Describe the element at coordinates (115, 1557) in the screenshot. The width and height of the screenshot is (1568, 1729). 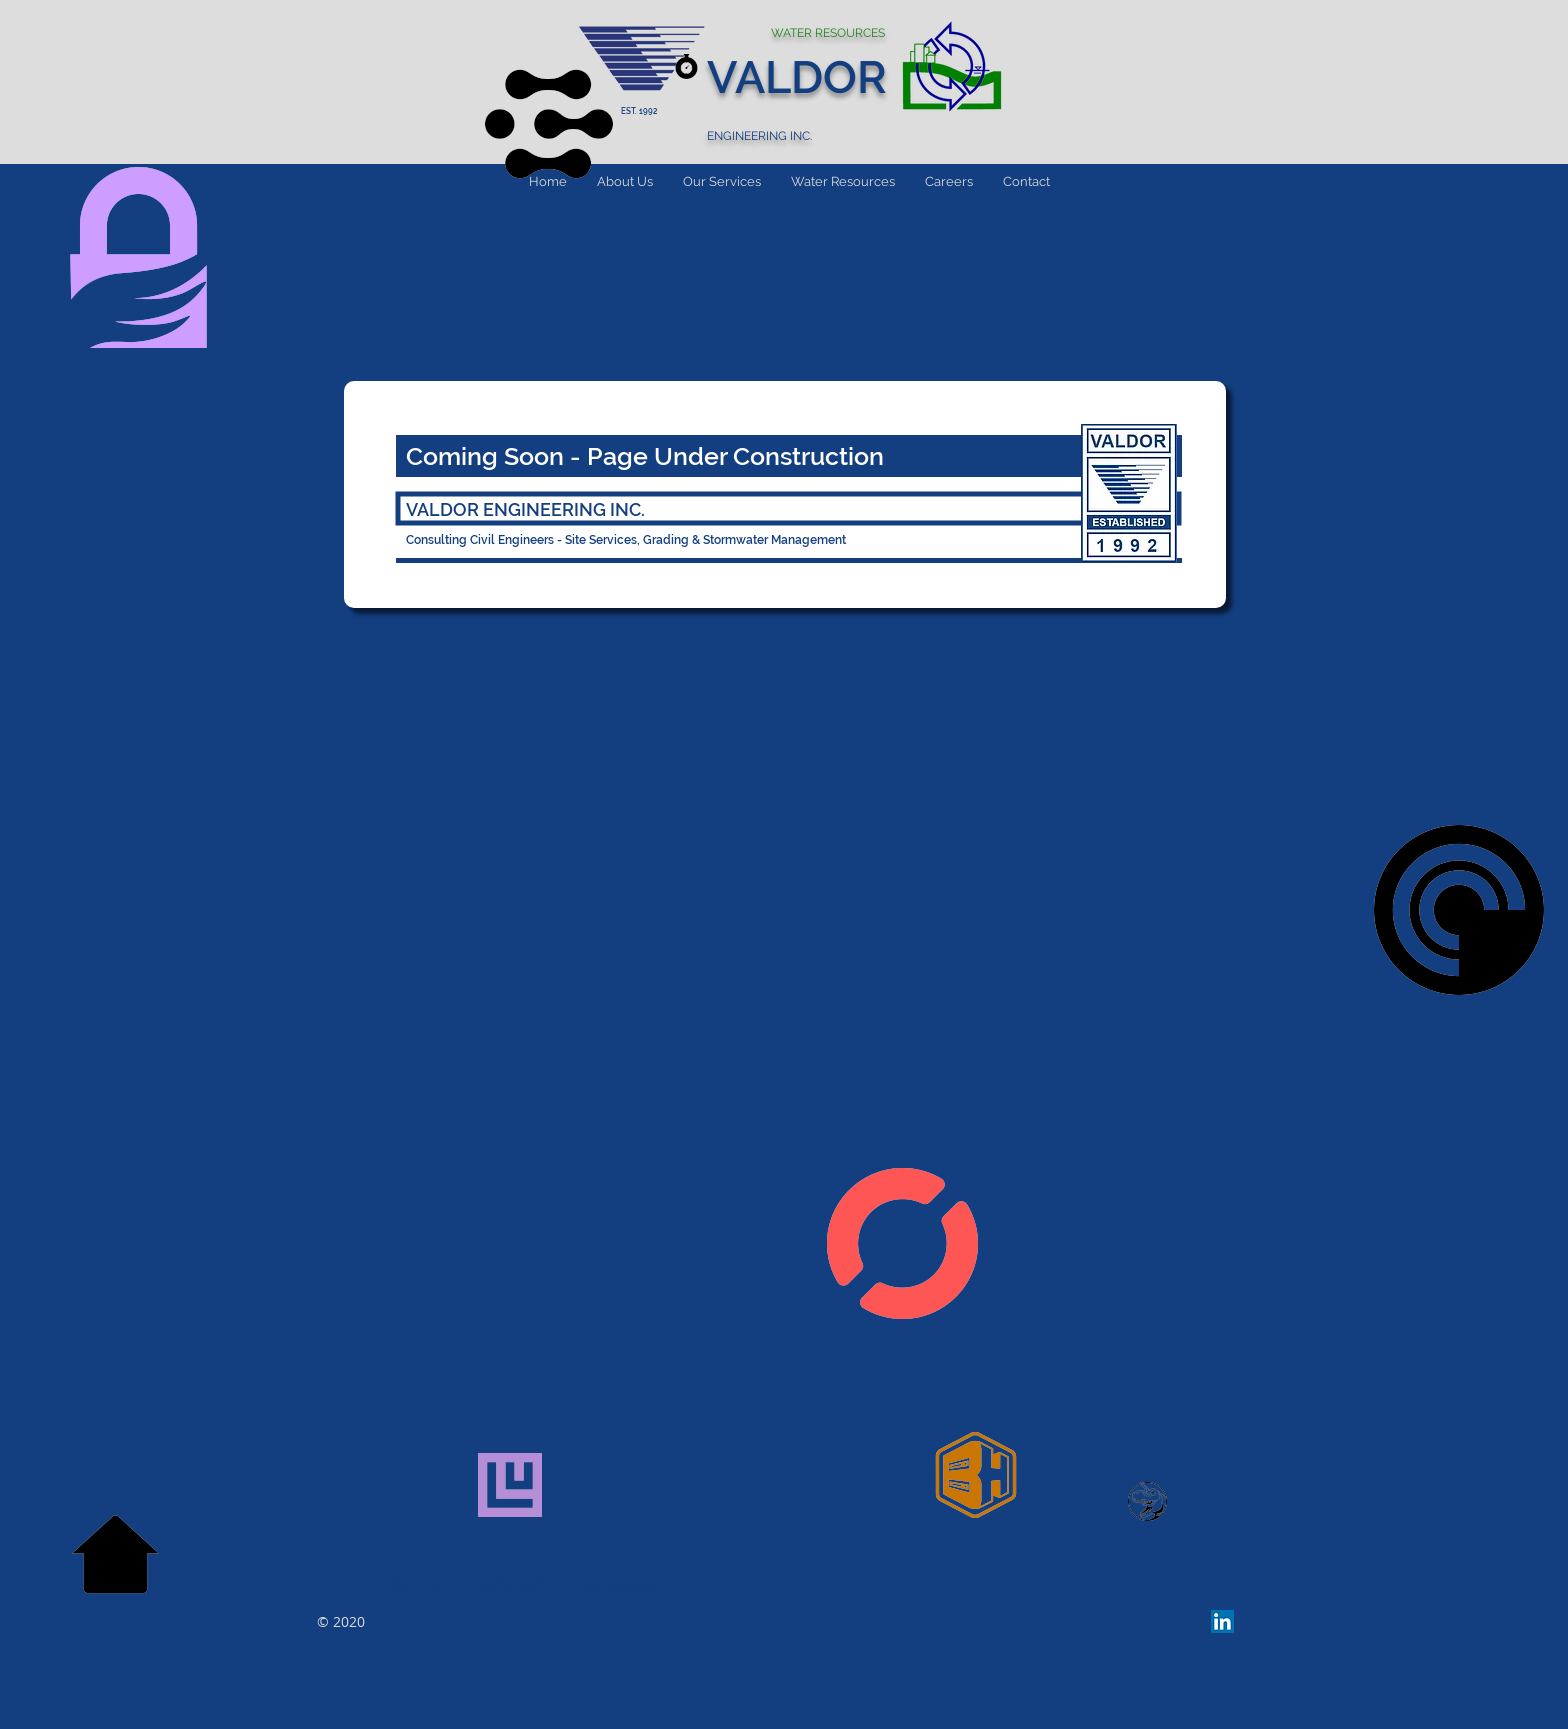
I see `navigate to home screen` at that location.